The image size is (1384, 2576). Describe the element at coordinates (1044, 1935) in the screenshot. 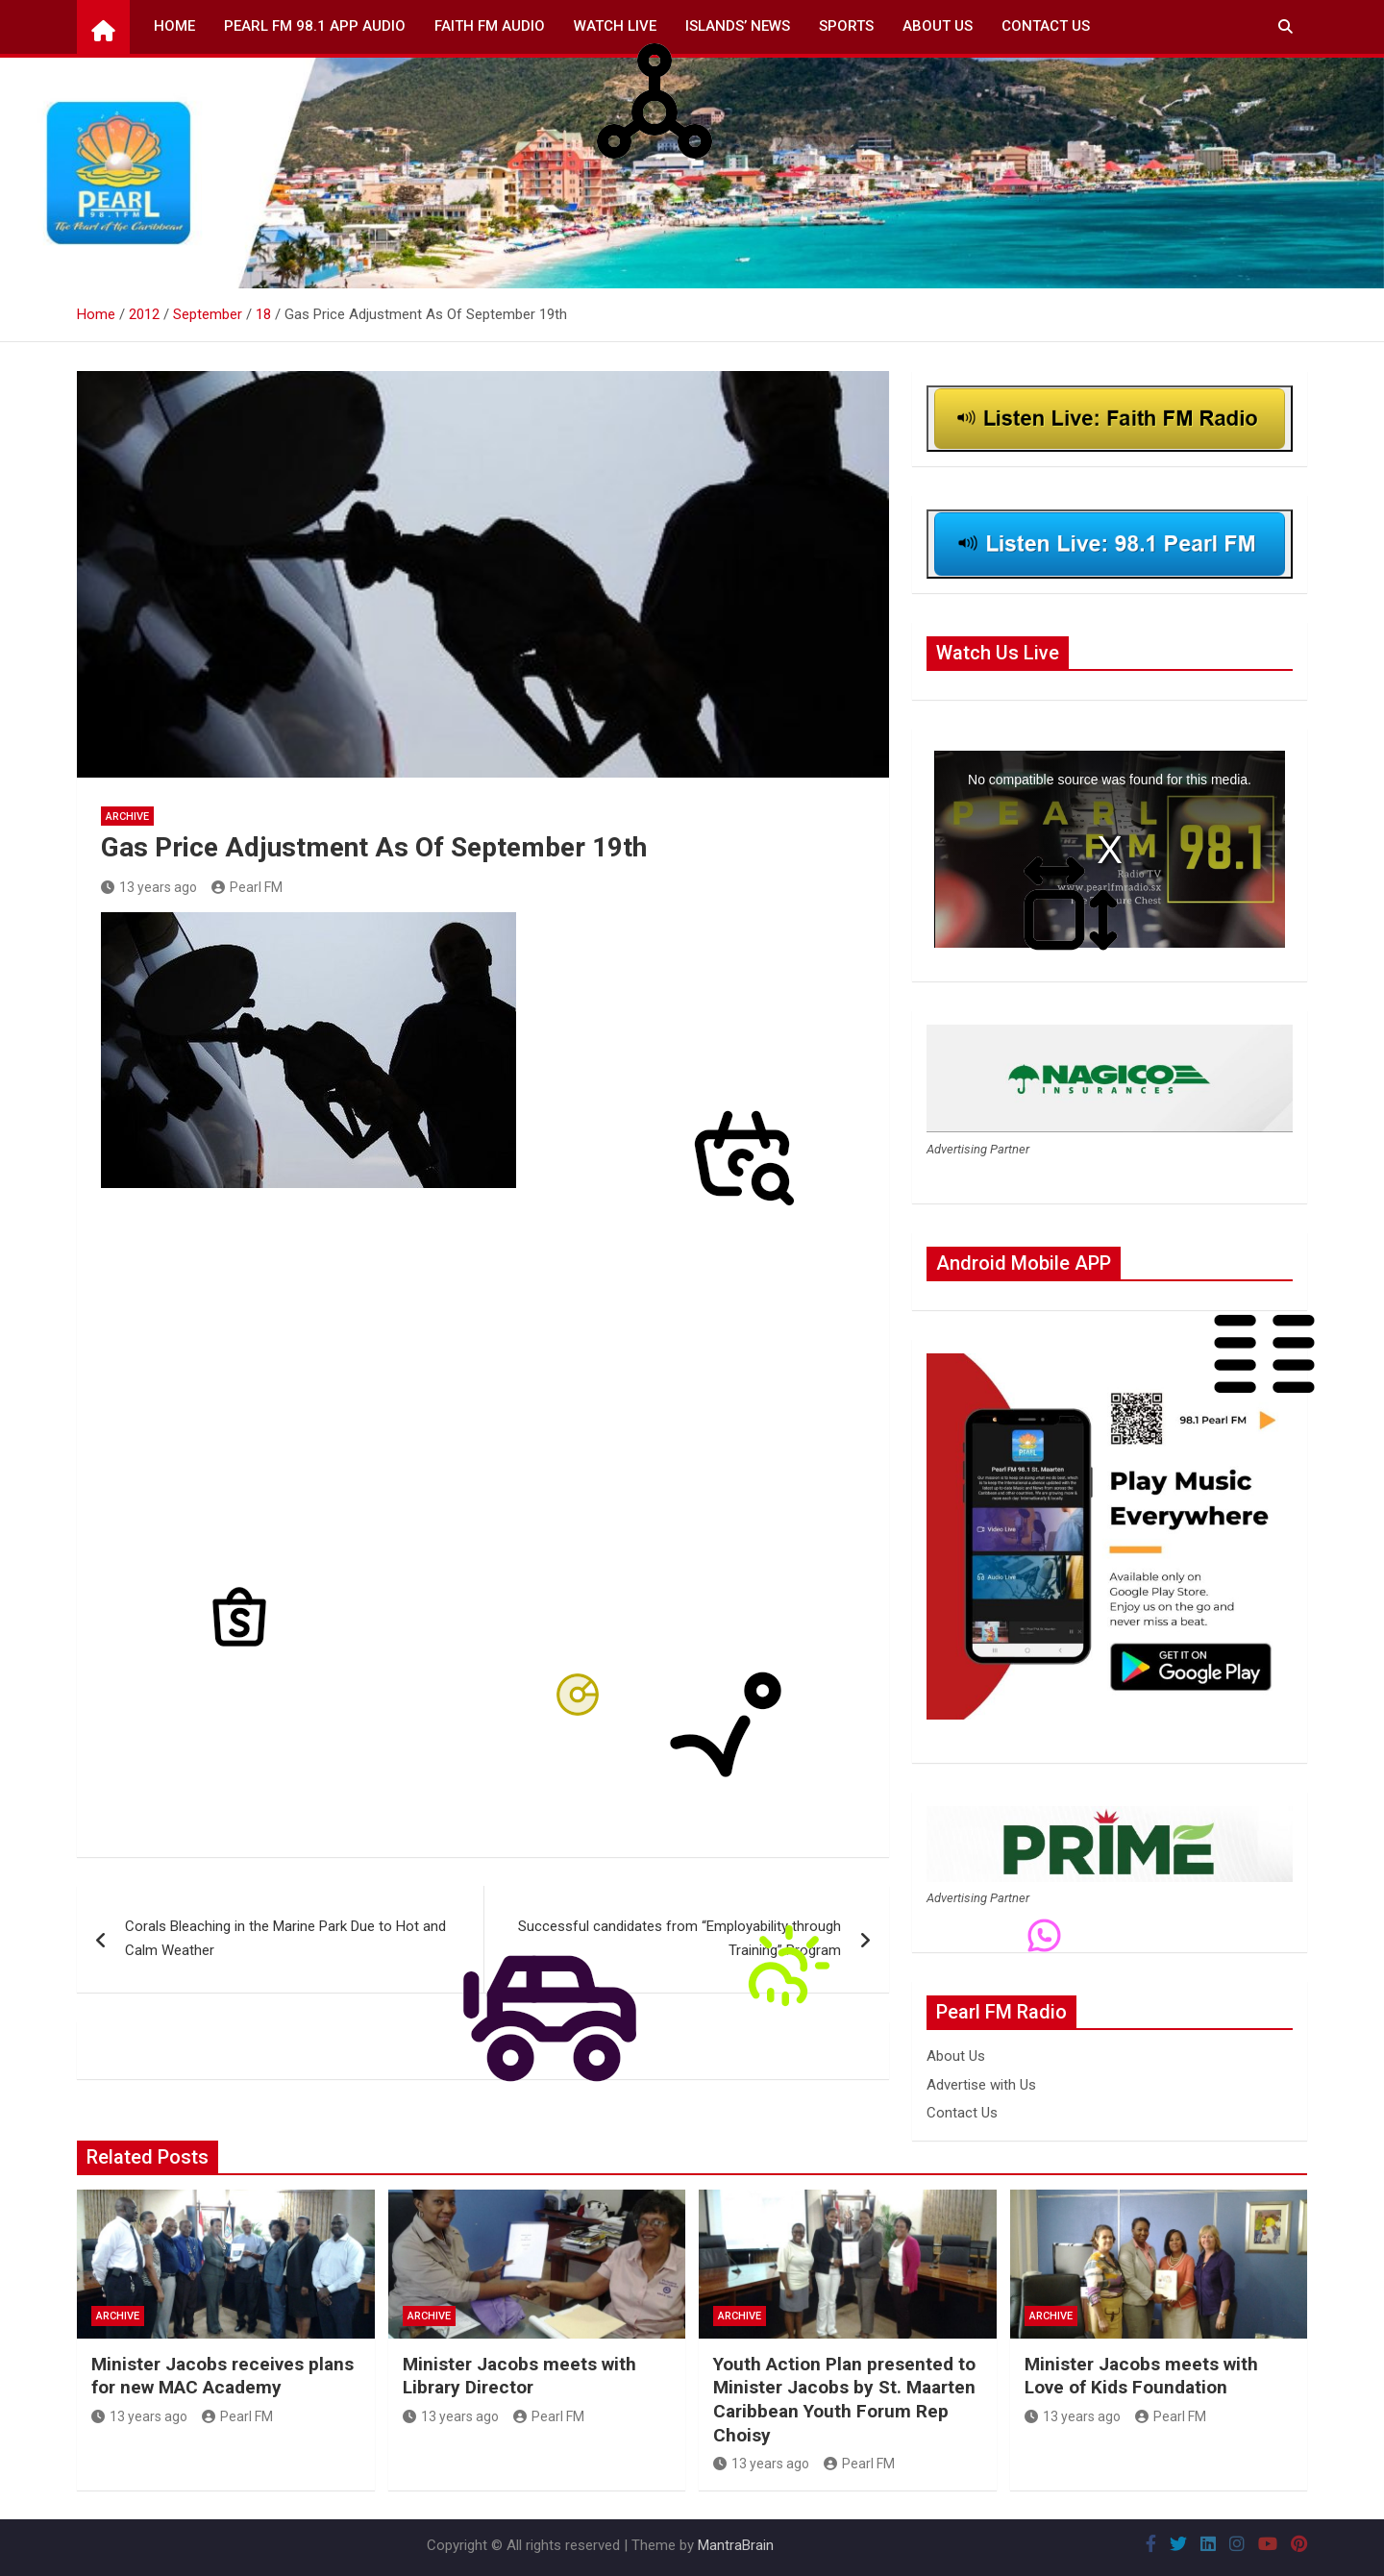

I see `open WhatsApp messaging app` at that location.